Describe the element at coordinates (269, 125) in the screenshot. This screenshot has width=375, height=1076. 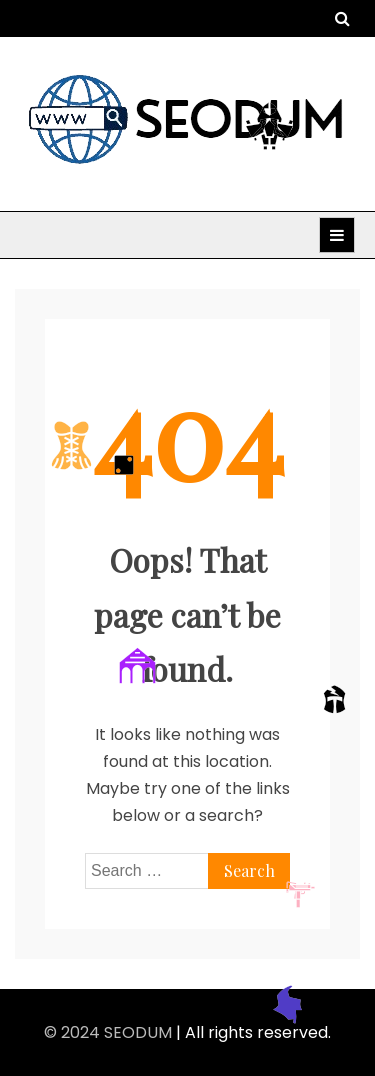
I see `launch a space game or sci-fi themed app` at that location.